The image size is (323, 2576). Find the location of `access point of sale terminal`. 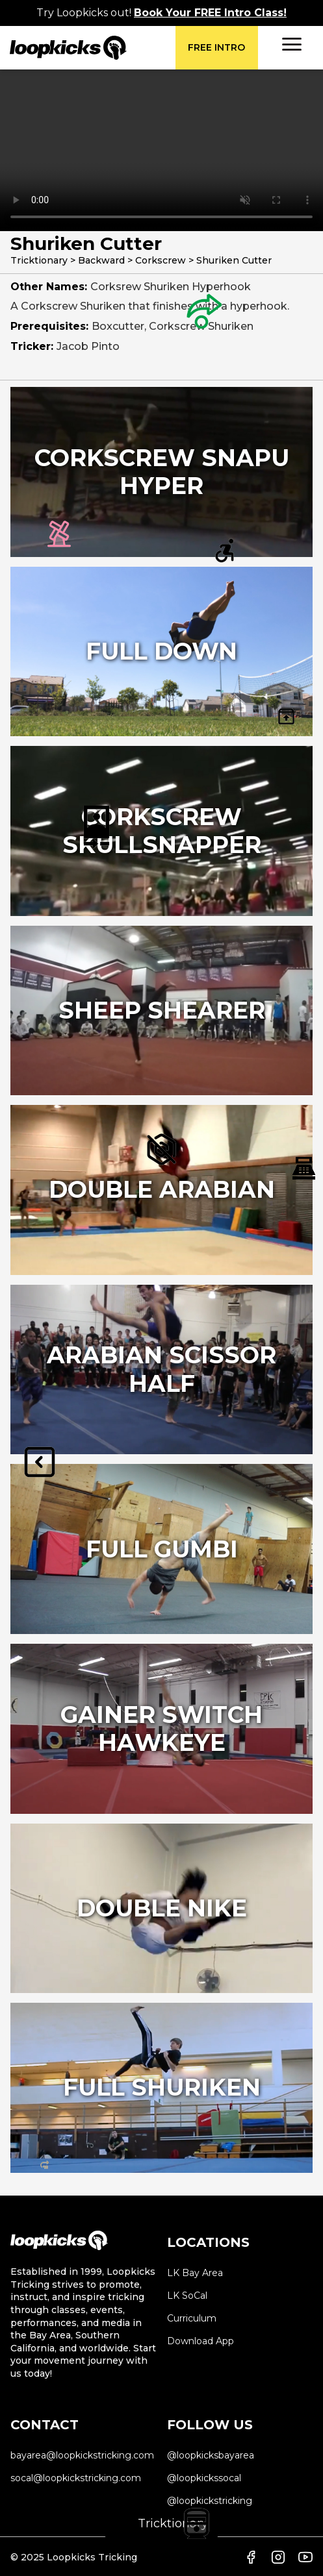

access point of sale terminal is located at coordinates (304, 1168).